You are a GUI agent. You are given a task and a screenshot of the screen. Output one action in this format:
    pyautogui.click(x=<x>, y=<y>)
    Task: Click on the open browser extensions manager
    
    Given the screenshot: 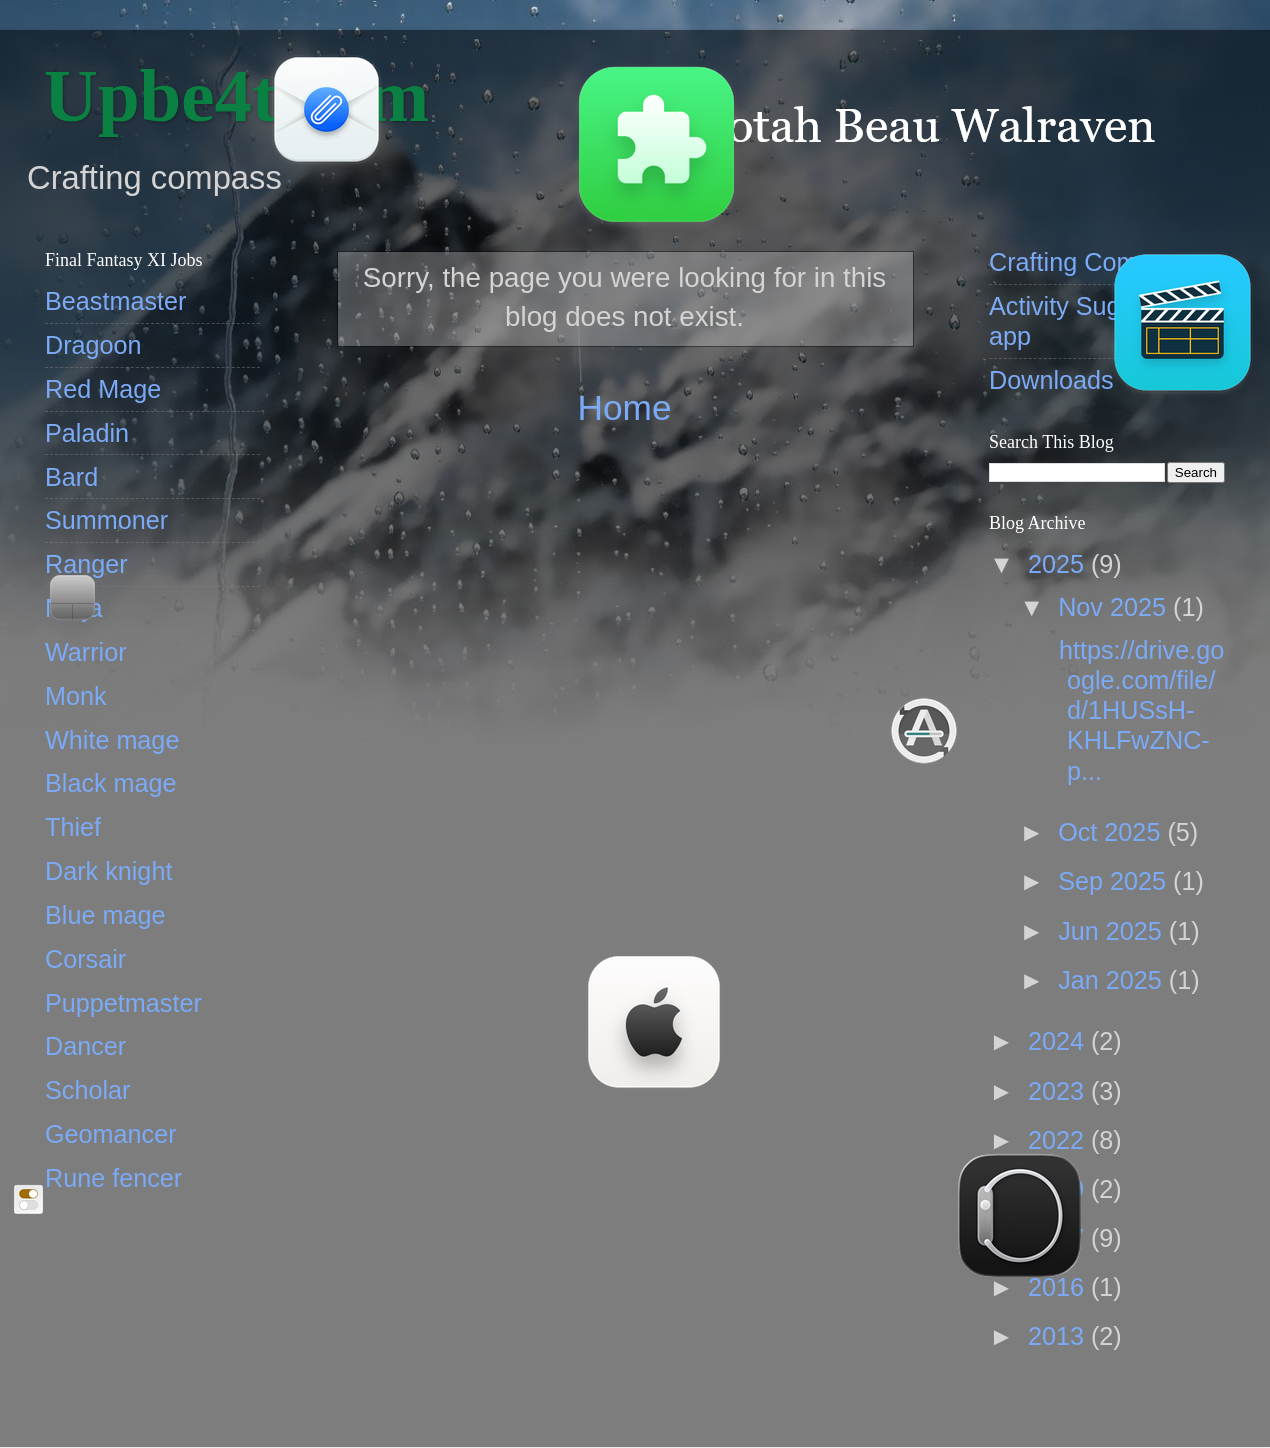 What is the action you would take?
    pyautogui.click(x=656, y=144)
    